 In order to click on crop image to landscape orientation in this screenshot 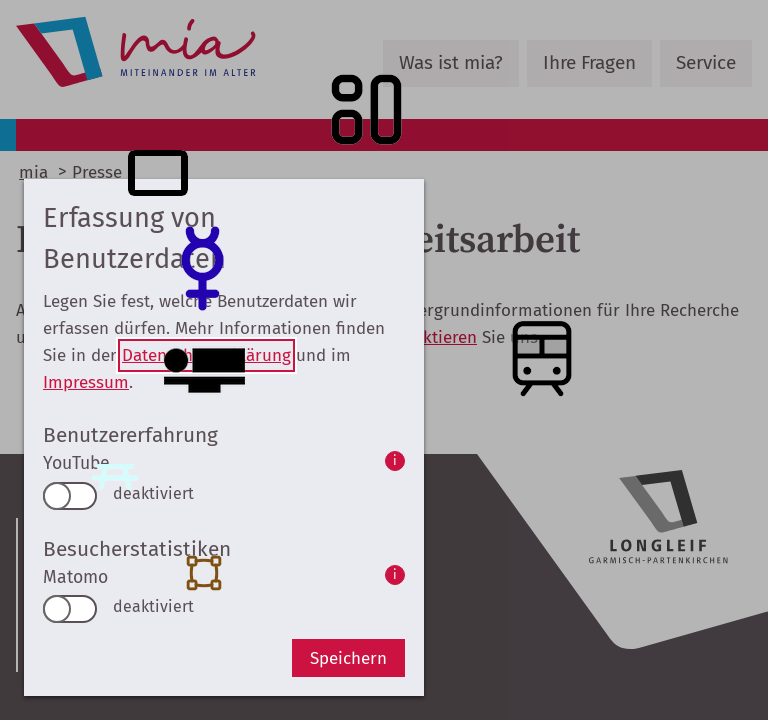, I will do `click(158, 173)`.